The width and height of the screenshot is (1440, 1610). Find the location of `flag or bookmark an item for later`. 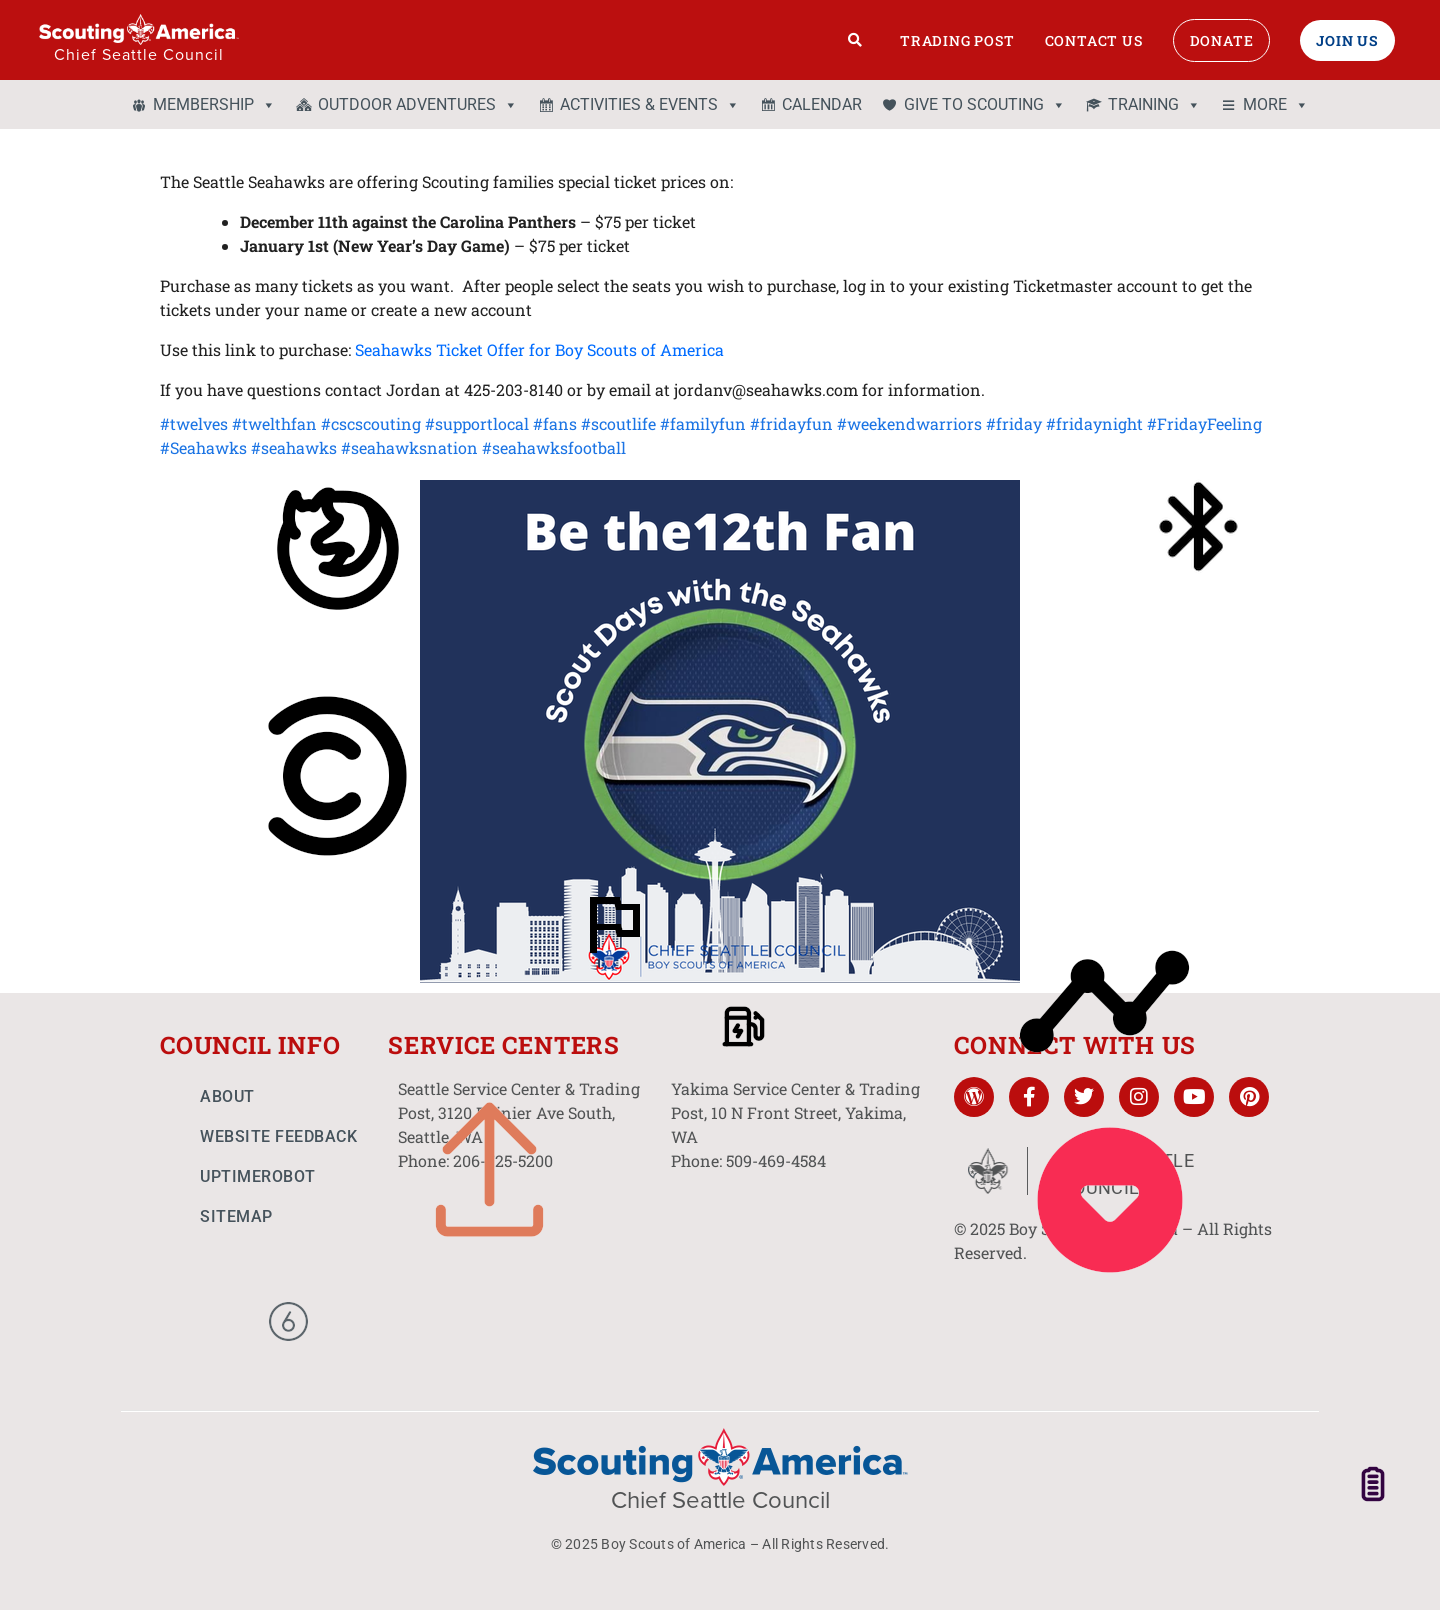

flag or bookmark an item for later is located at coordinates (613, 923).